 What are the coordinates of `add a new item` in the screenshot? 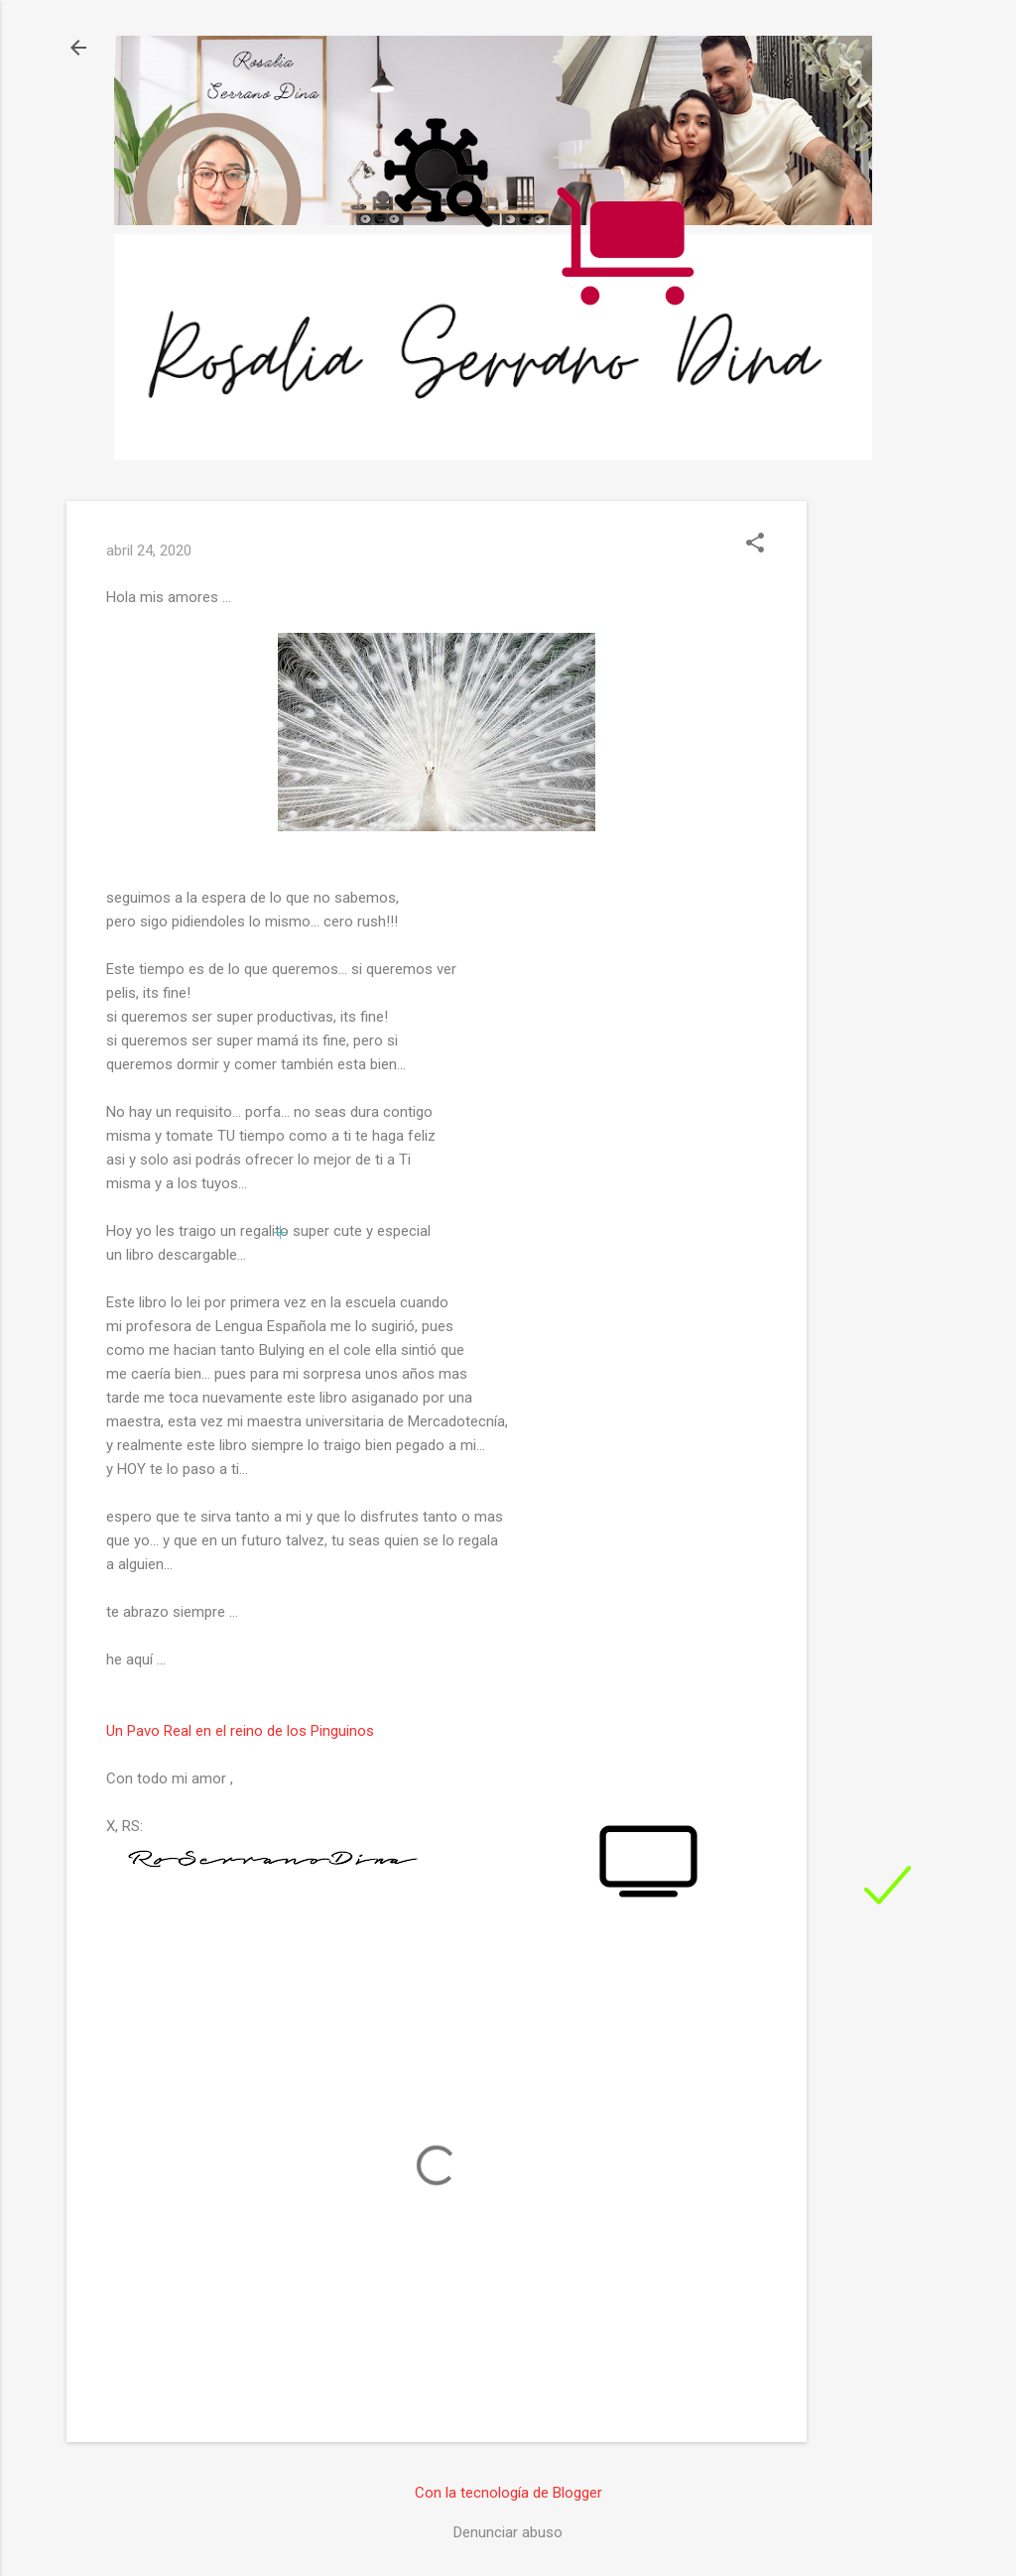 It's located at (280, 1232).